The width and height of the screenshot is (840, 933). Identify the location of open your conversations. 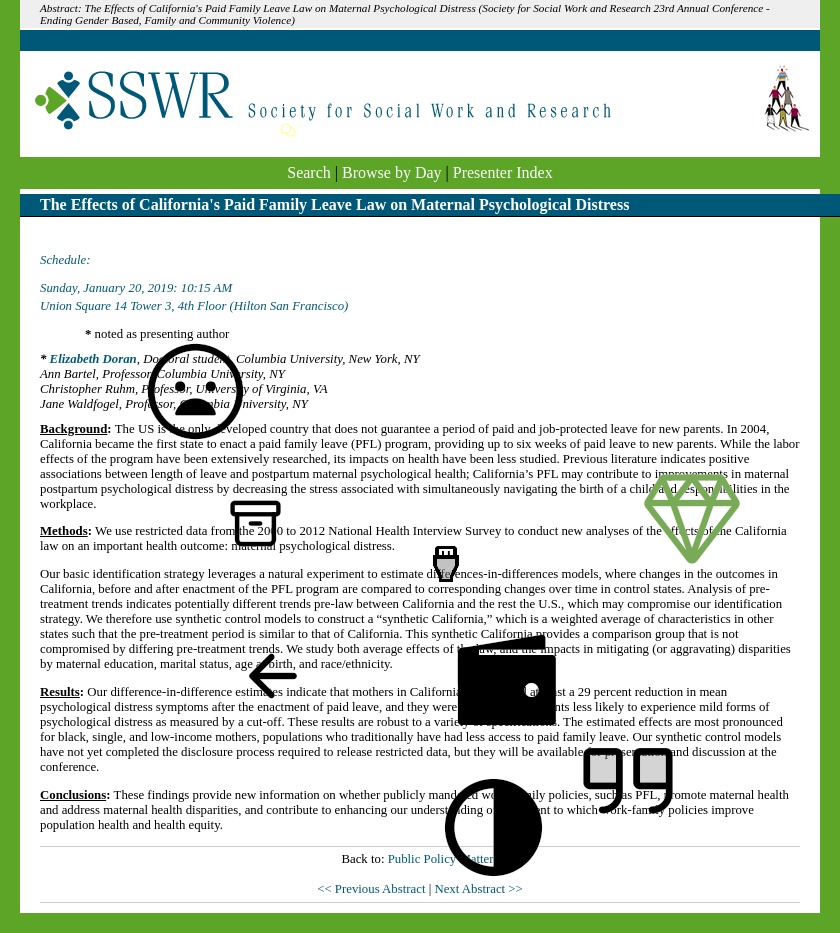
(288, 130).